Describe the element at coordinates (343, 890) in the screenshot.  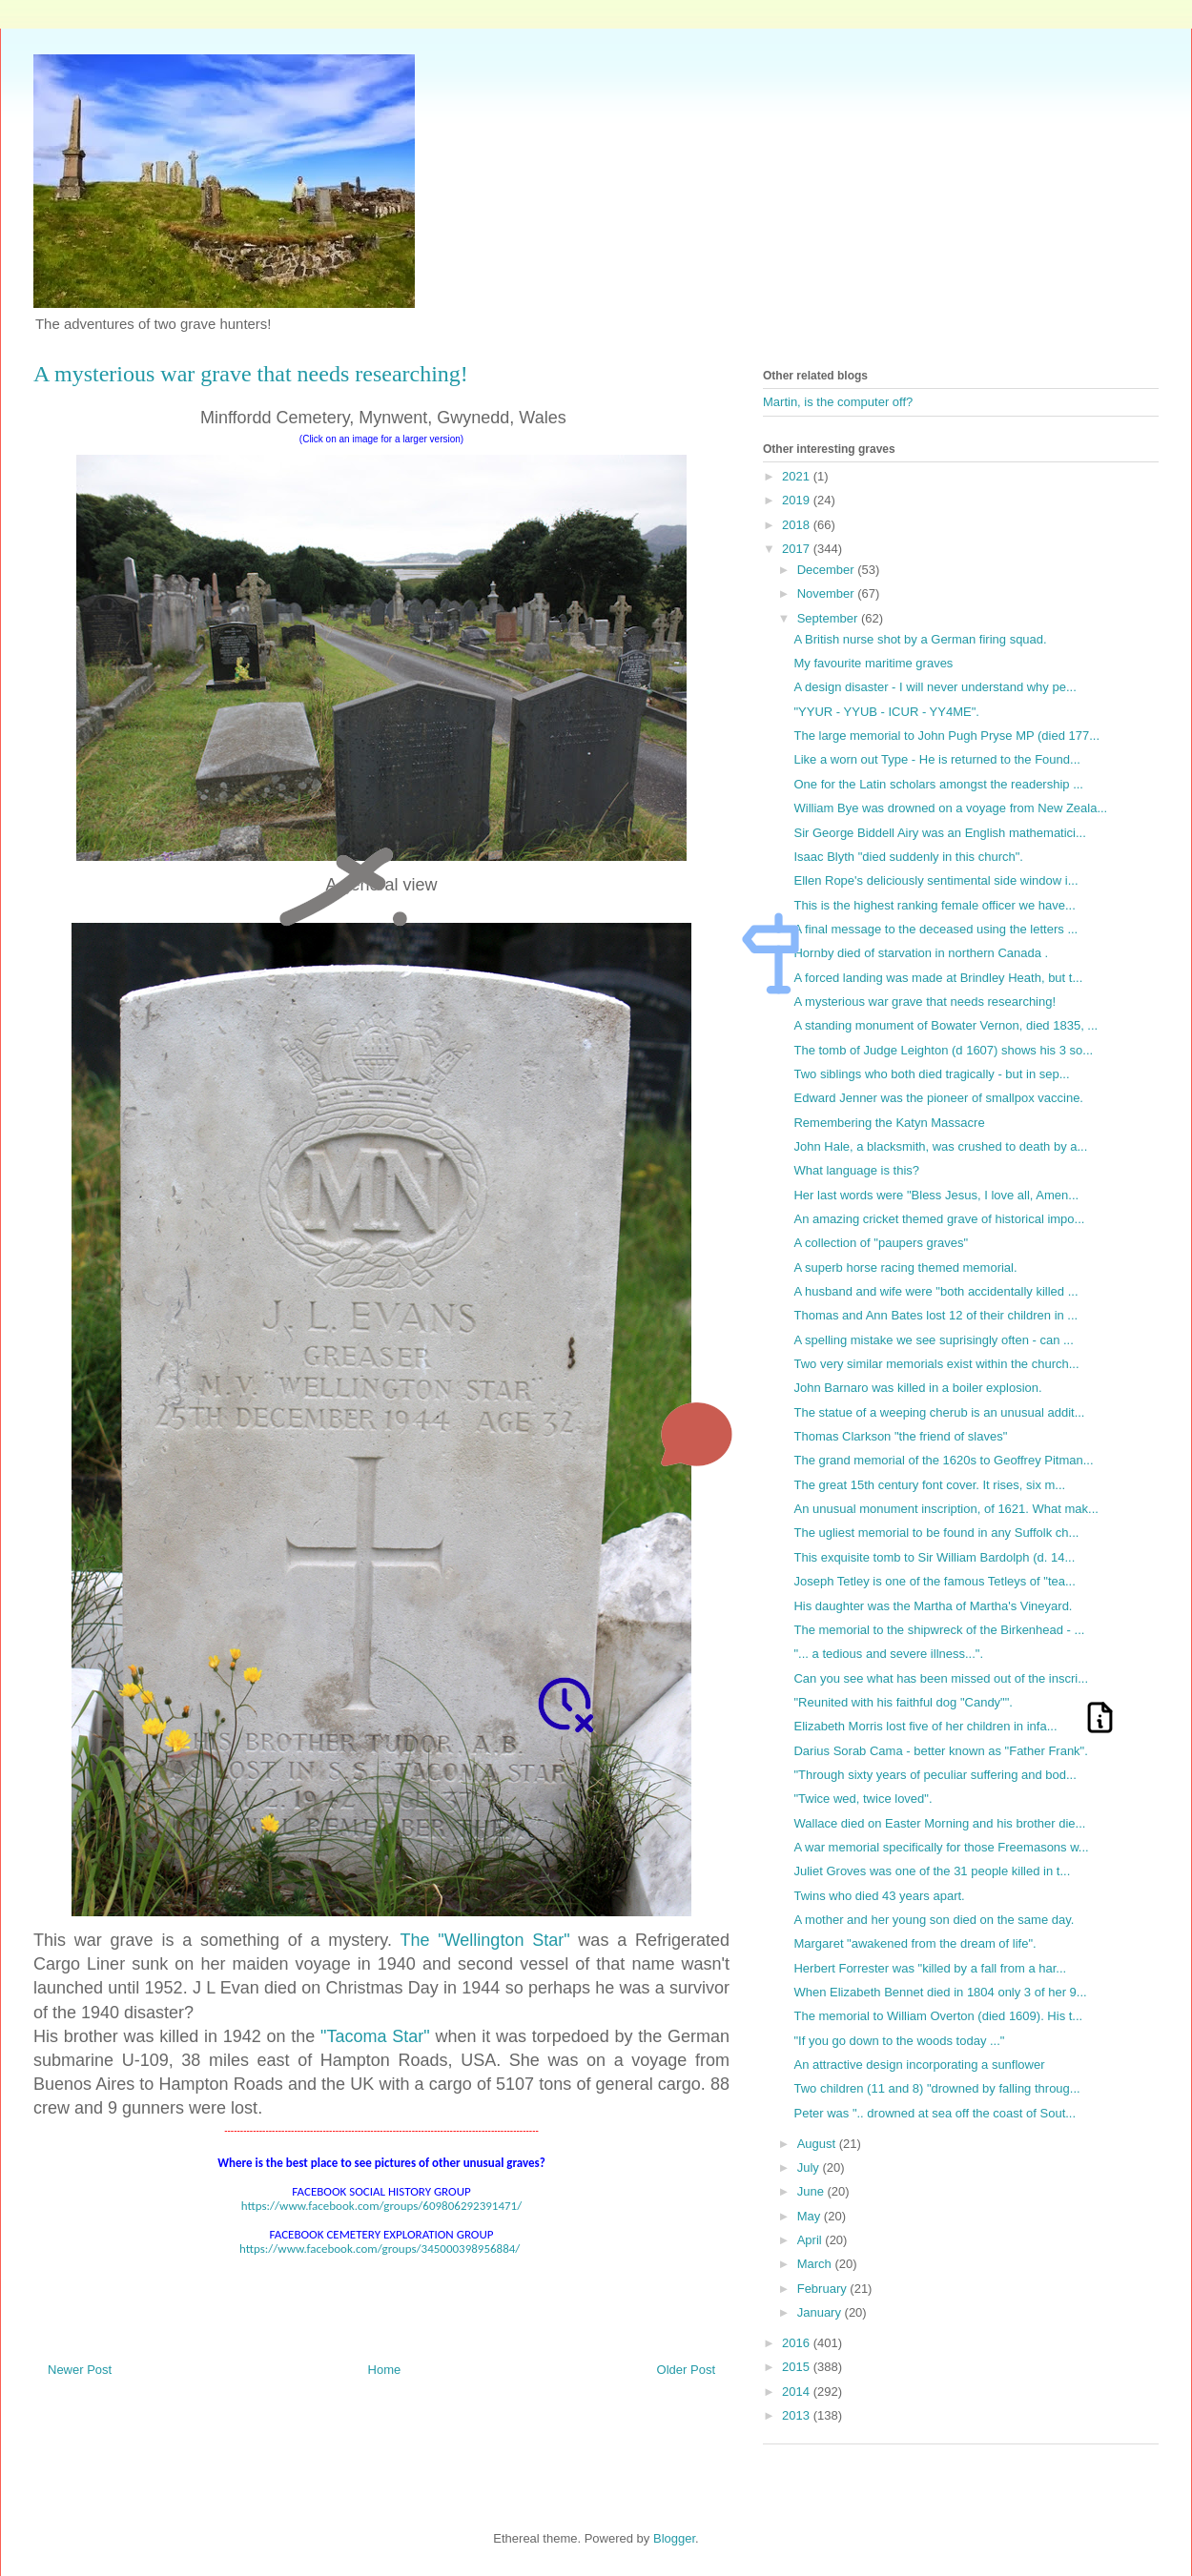
I see `indicates maldivian rufiyaa currency` at that location.